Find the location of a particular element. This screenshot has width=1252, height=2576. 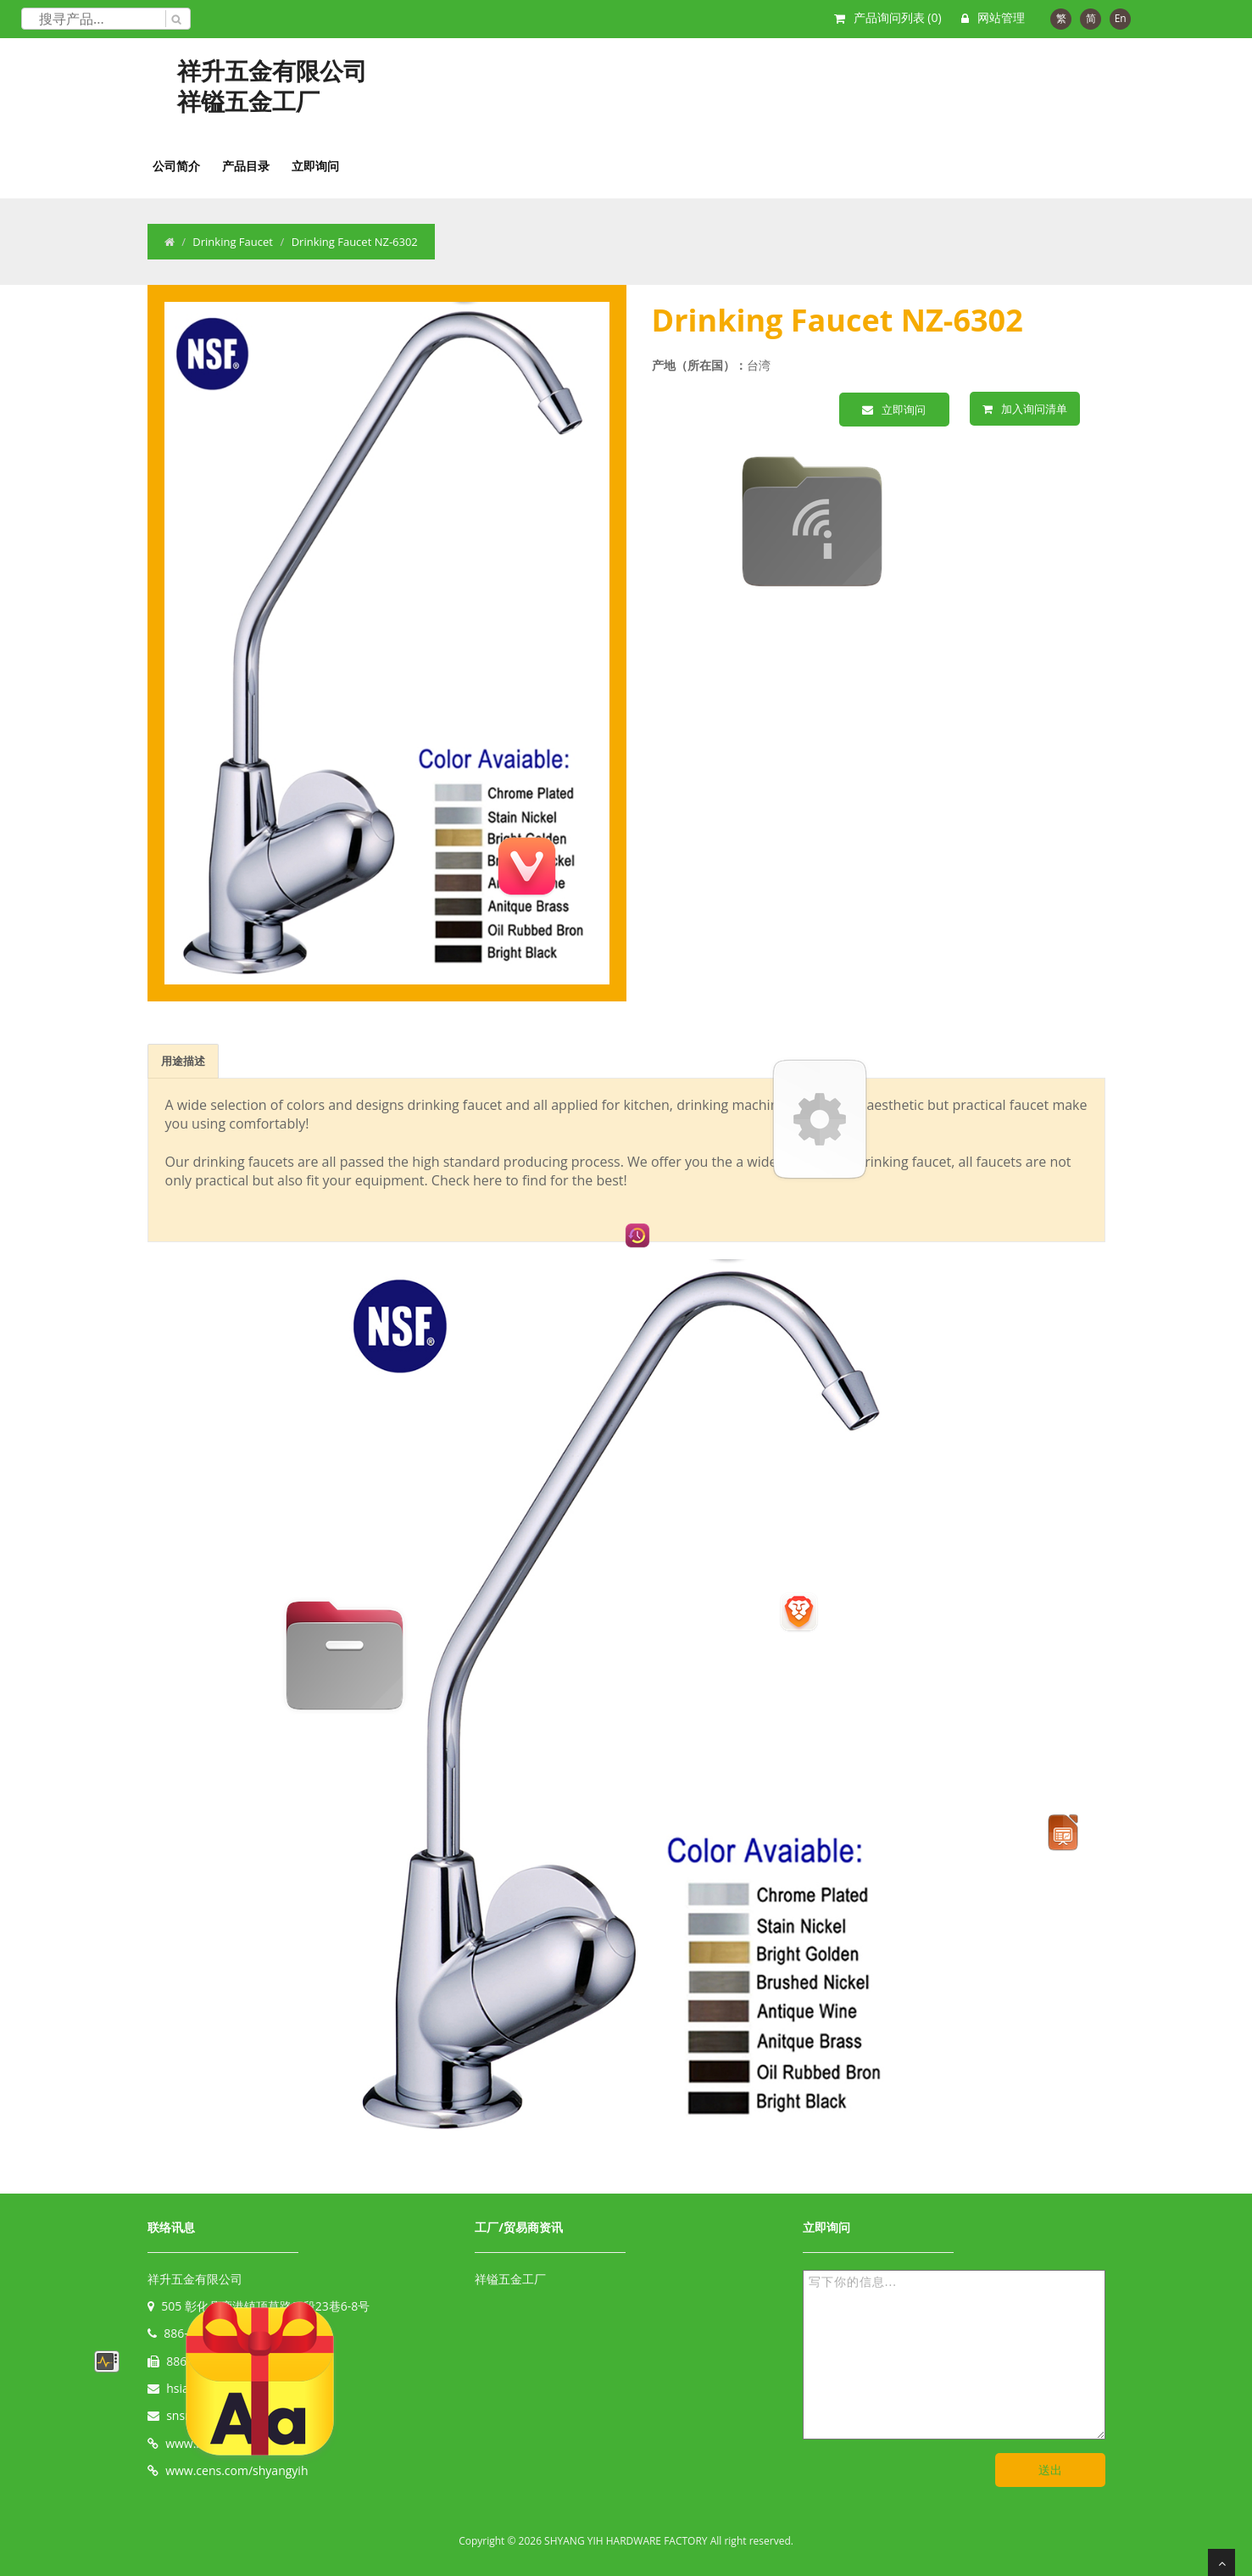

open libreoffice impress presentation software is located at coordinates (1063, 1832).